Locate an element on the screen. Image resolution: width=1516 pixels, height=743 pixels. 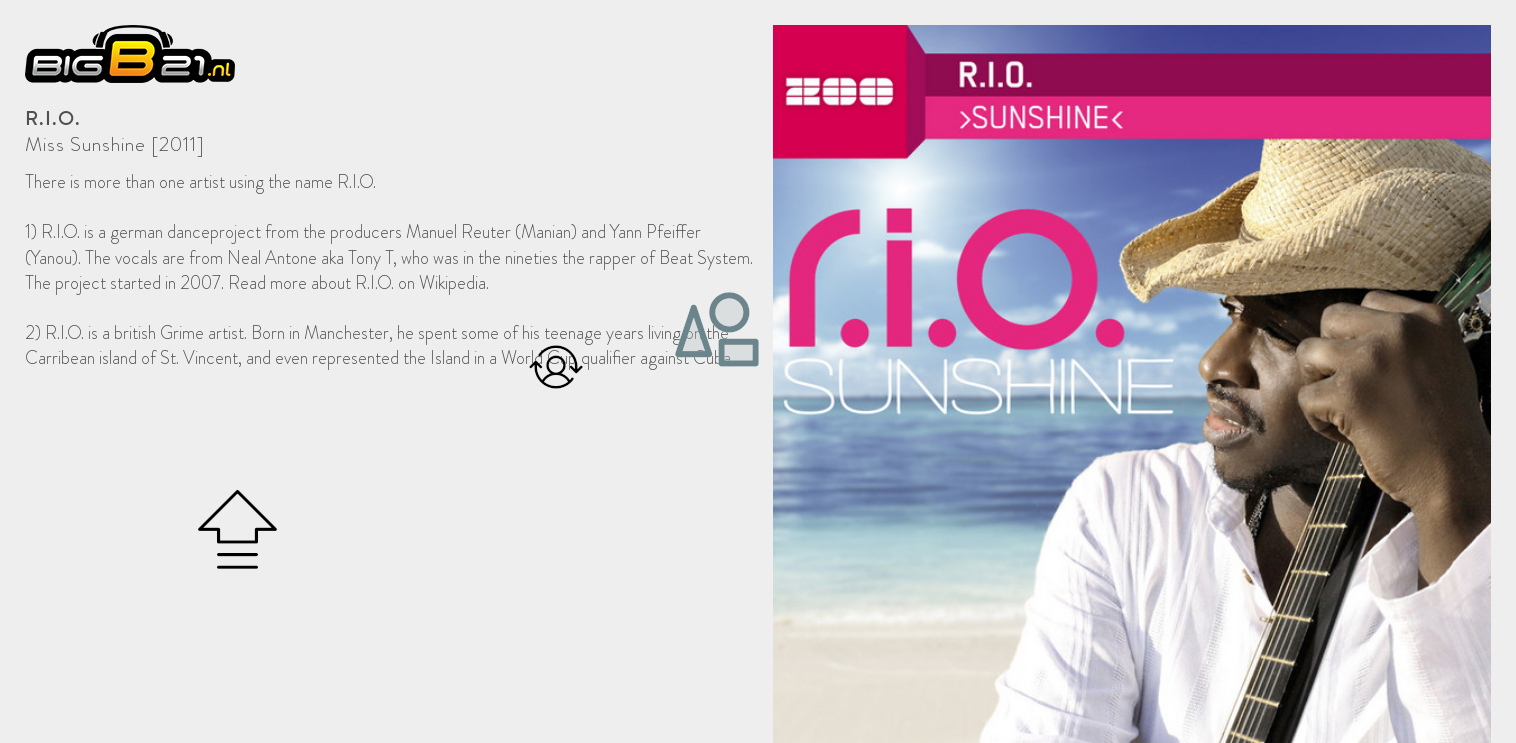
access shape tools or drawing elements is located at coordinates (718, 332).